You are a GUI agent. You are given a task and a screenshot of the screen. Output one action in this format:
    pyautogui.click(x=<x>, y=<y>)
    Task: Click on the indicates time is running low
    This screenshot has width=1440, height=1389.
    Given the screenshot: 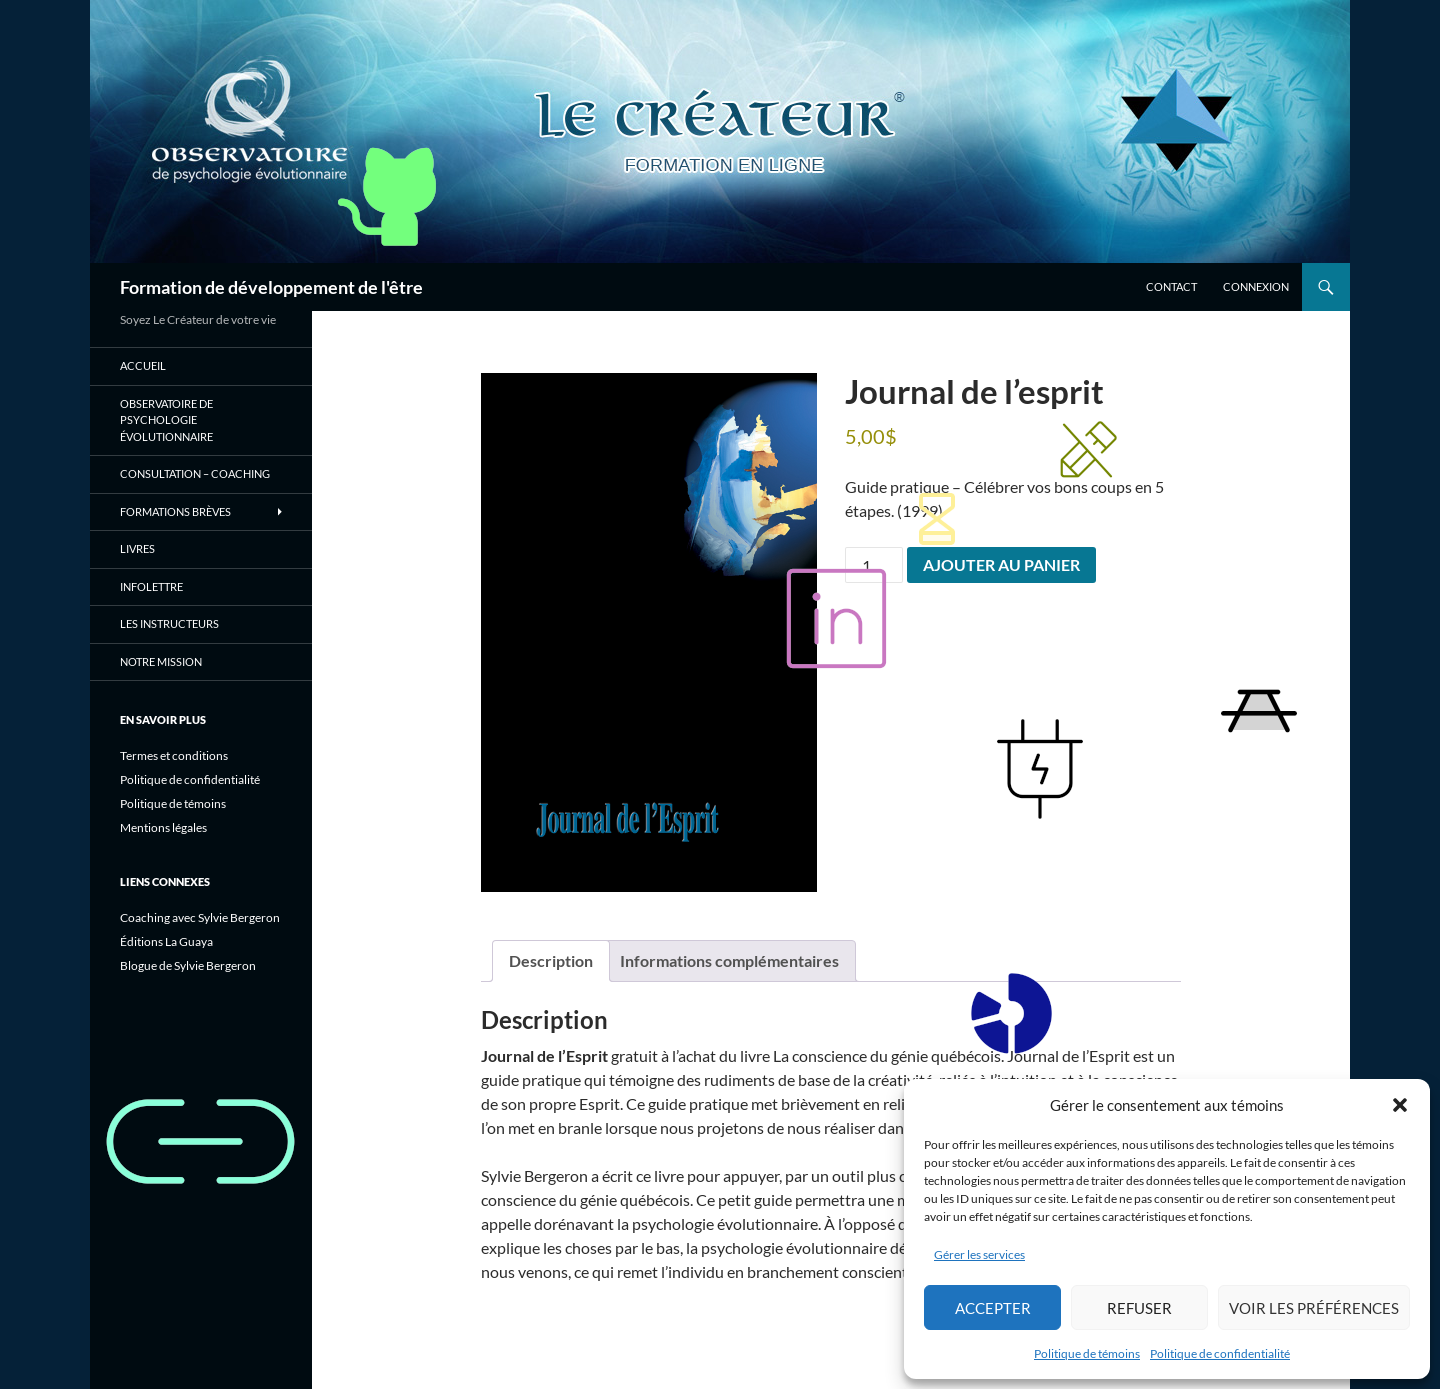 What is the action you would take?
    pyautogui.click(x=937, y=519)
    